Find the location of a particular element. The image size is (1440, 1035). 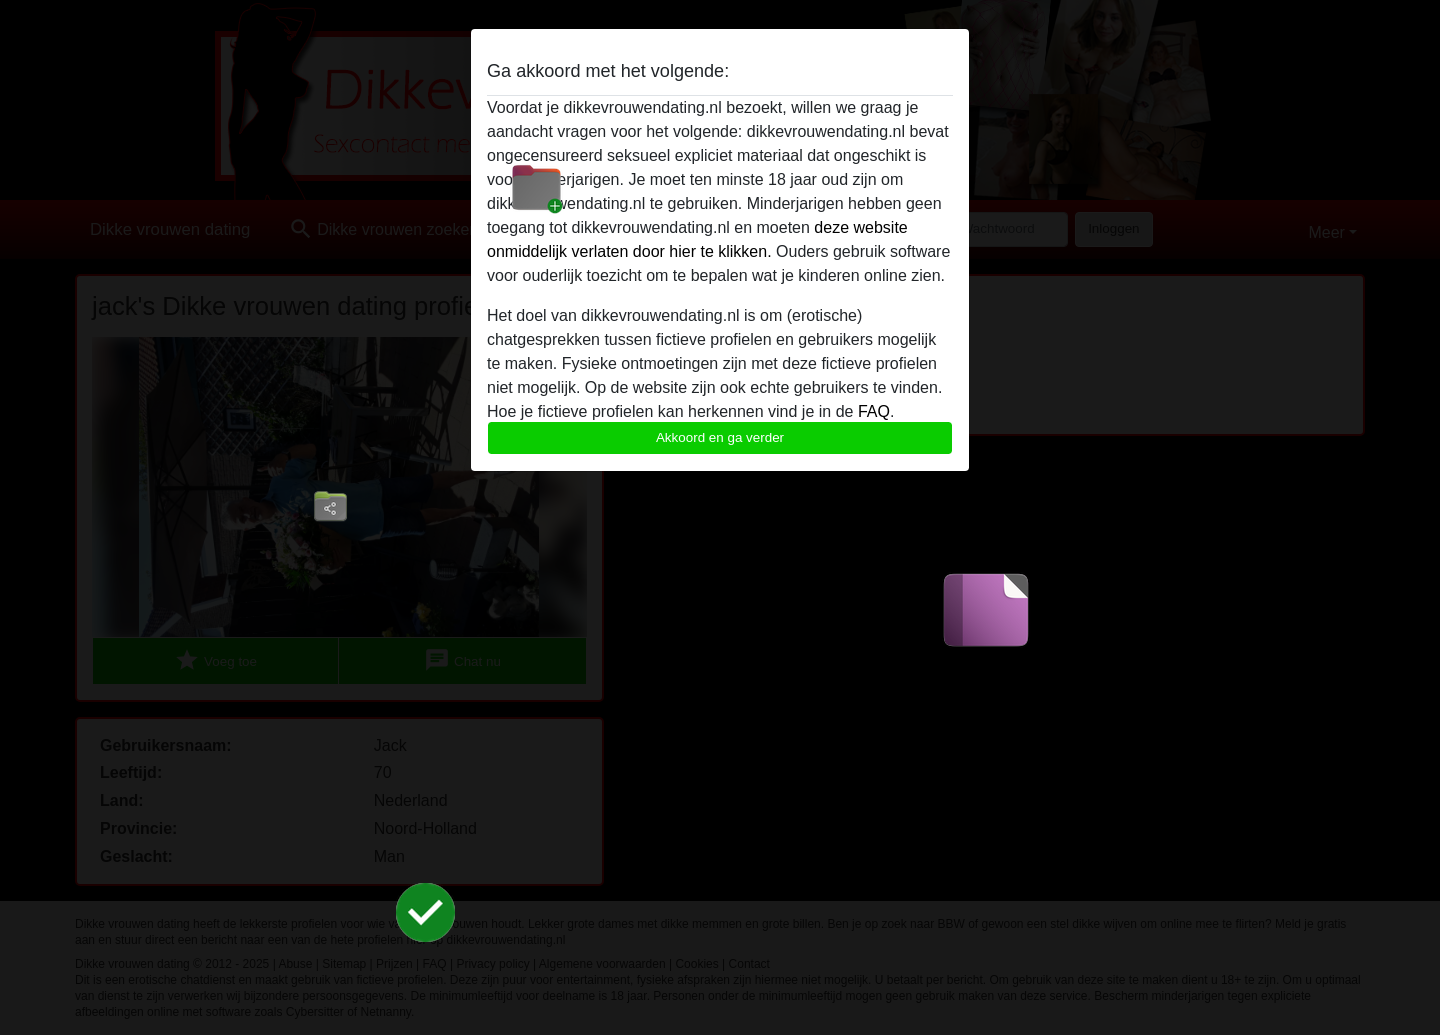

apply email filters to messages is located at coordinates (425, 912).